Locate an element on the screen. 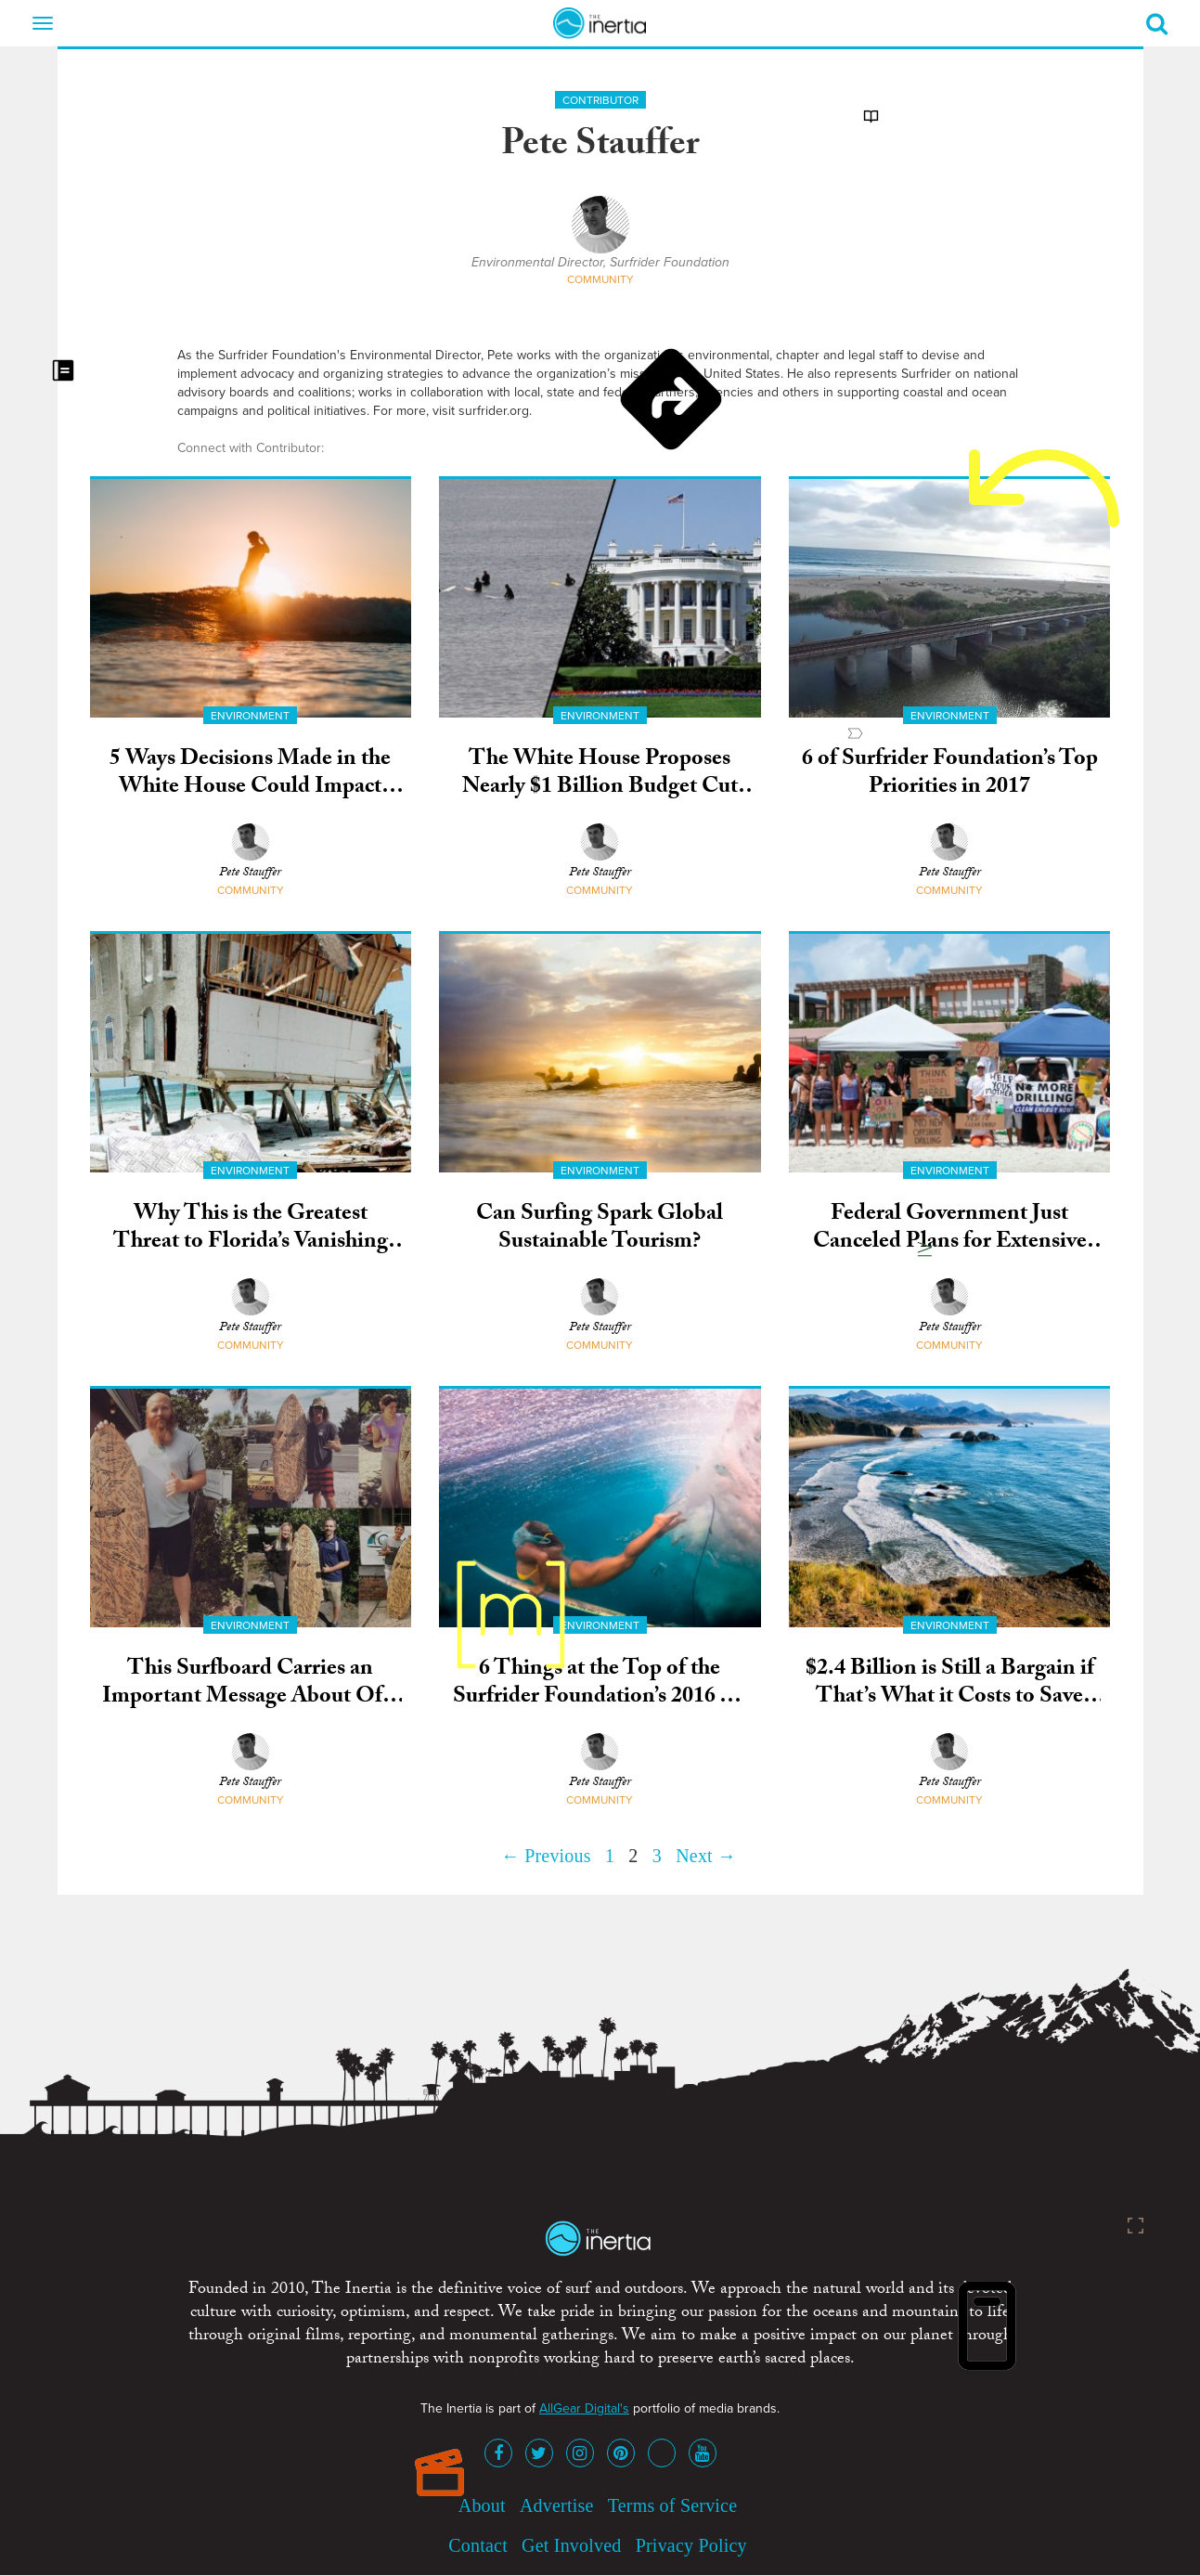 The height and width of the screenshot is (2576, 1200). indicates a value is greater than or equal to a threshold is located at coordinates (924, 1249).